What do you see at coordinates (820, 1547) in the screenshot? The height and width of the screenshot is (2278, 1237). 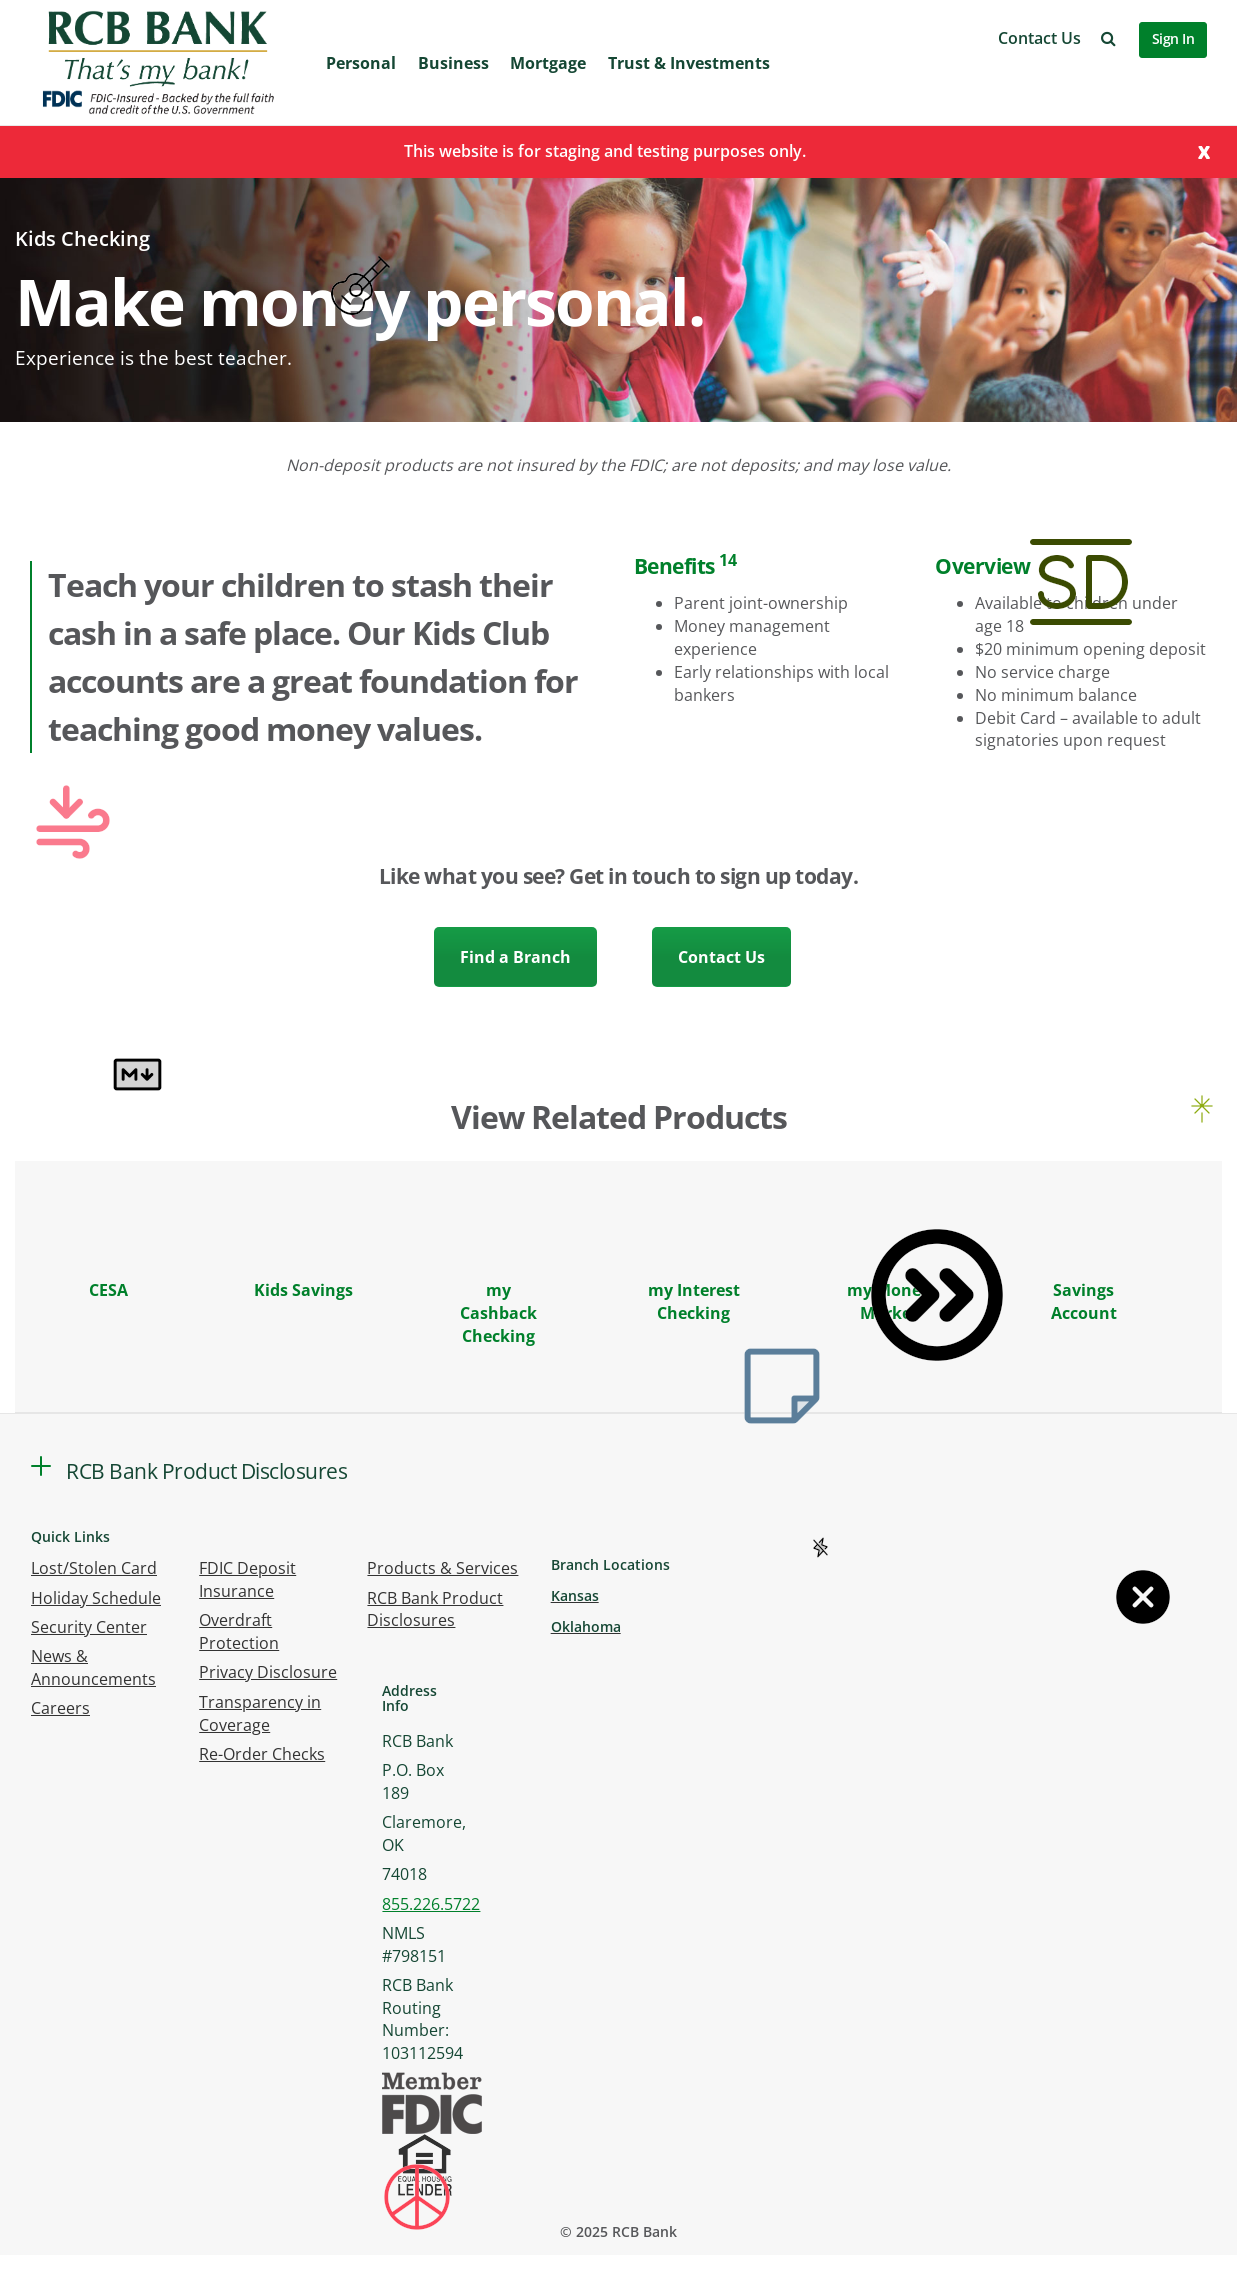 I see `disable flash or lightning mode` at bounding box center [820, 1547].